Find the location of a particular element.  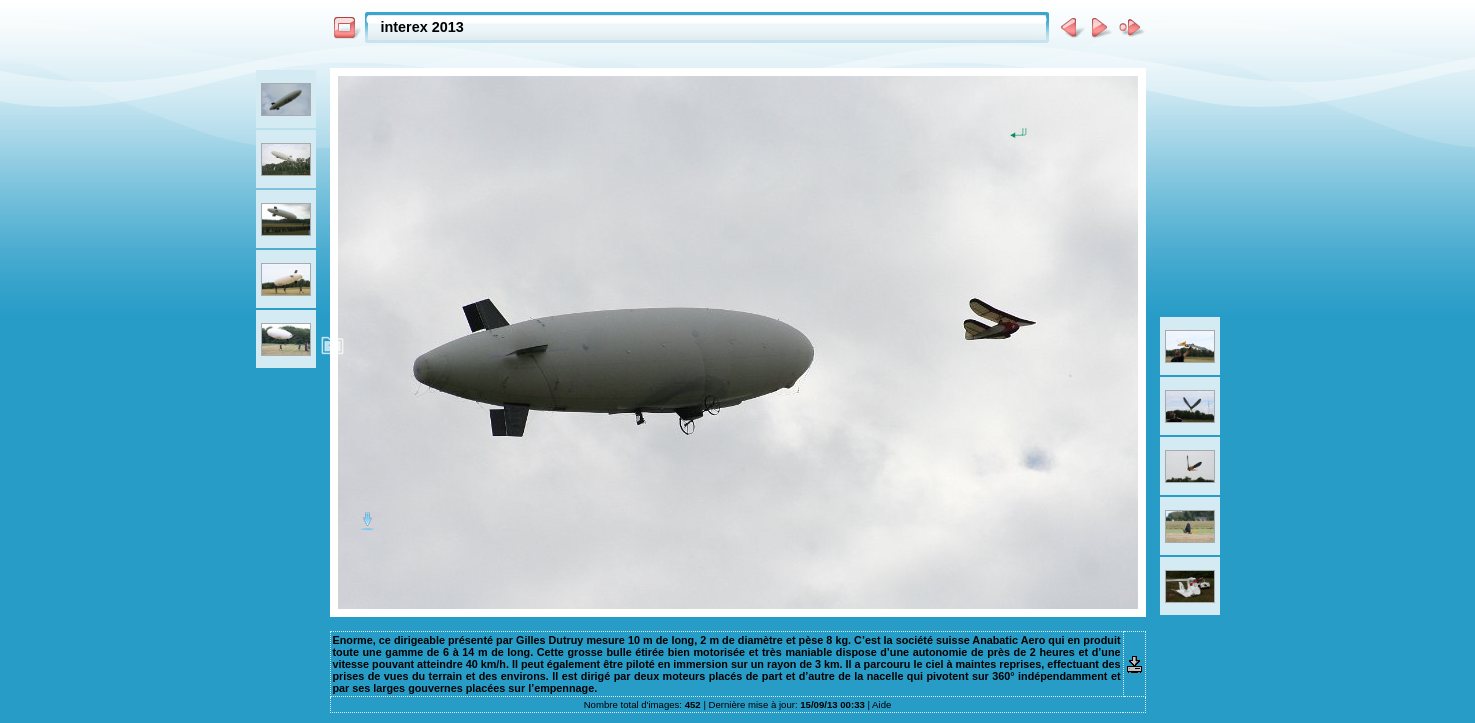

save document to a new location or filename is located at coordinates (367, 519).